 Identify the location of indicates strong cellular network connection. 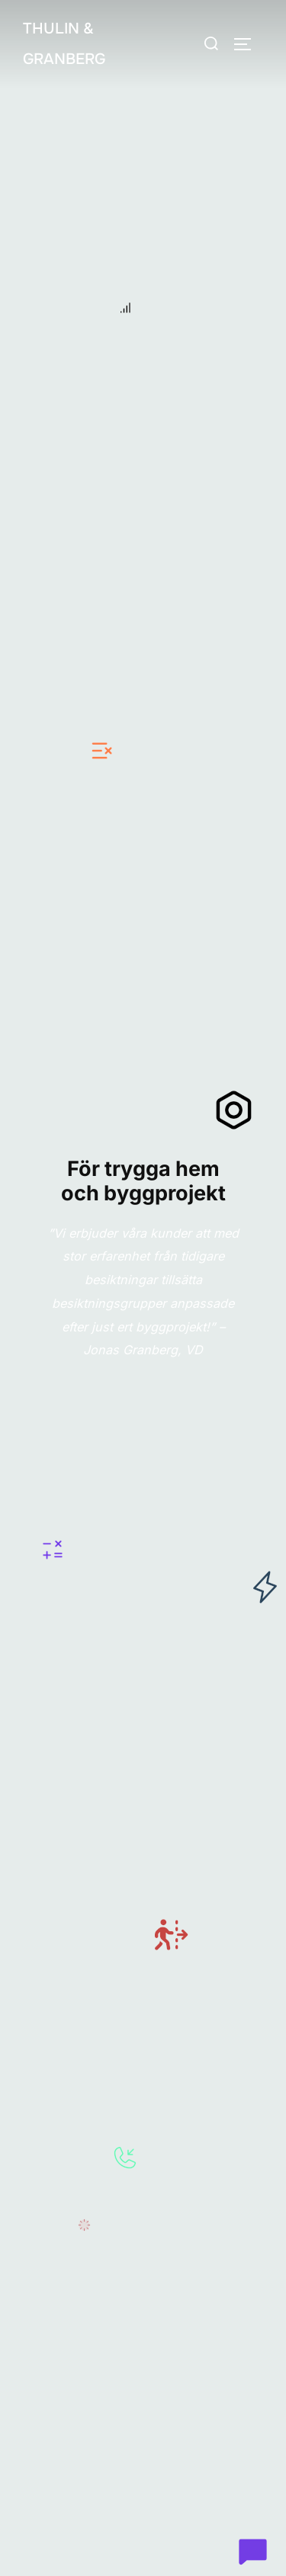
(127, 307).